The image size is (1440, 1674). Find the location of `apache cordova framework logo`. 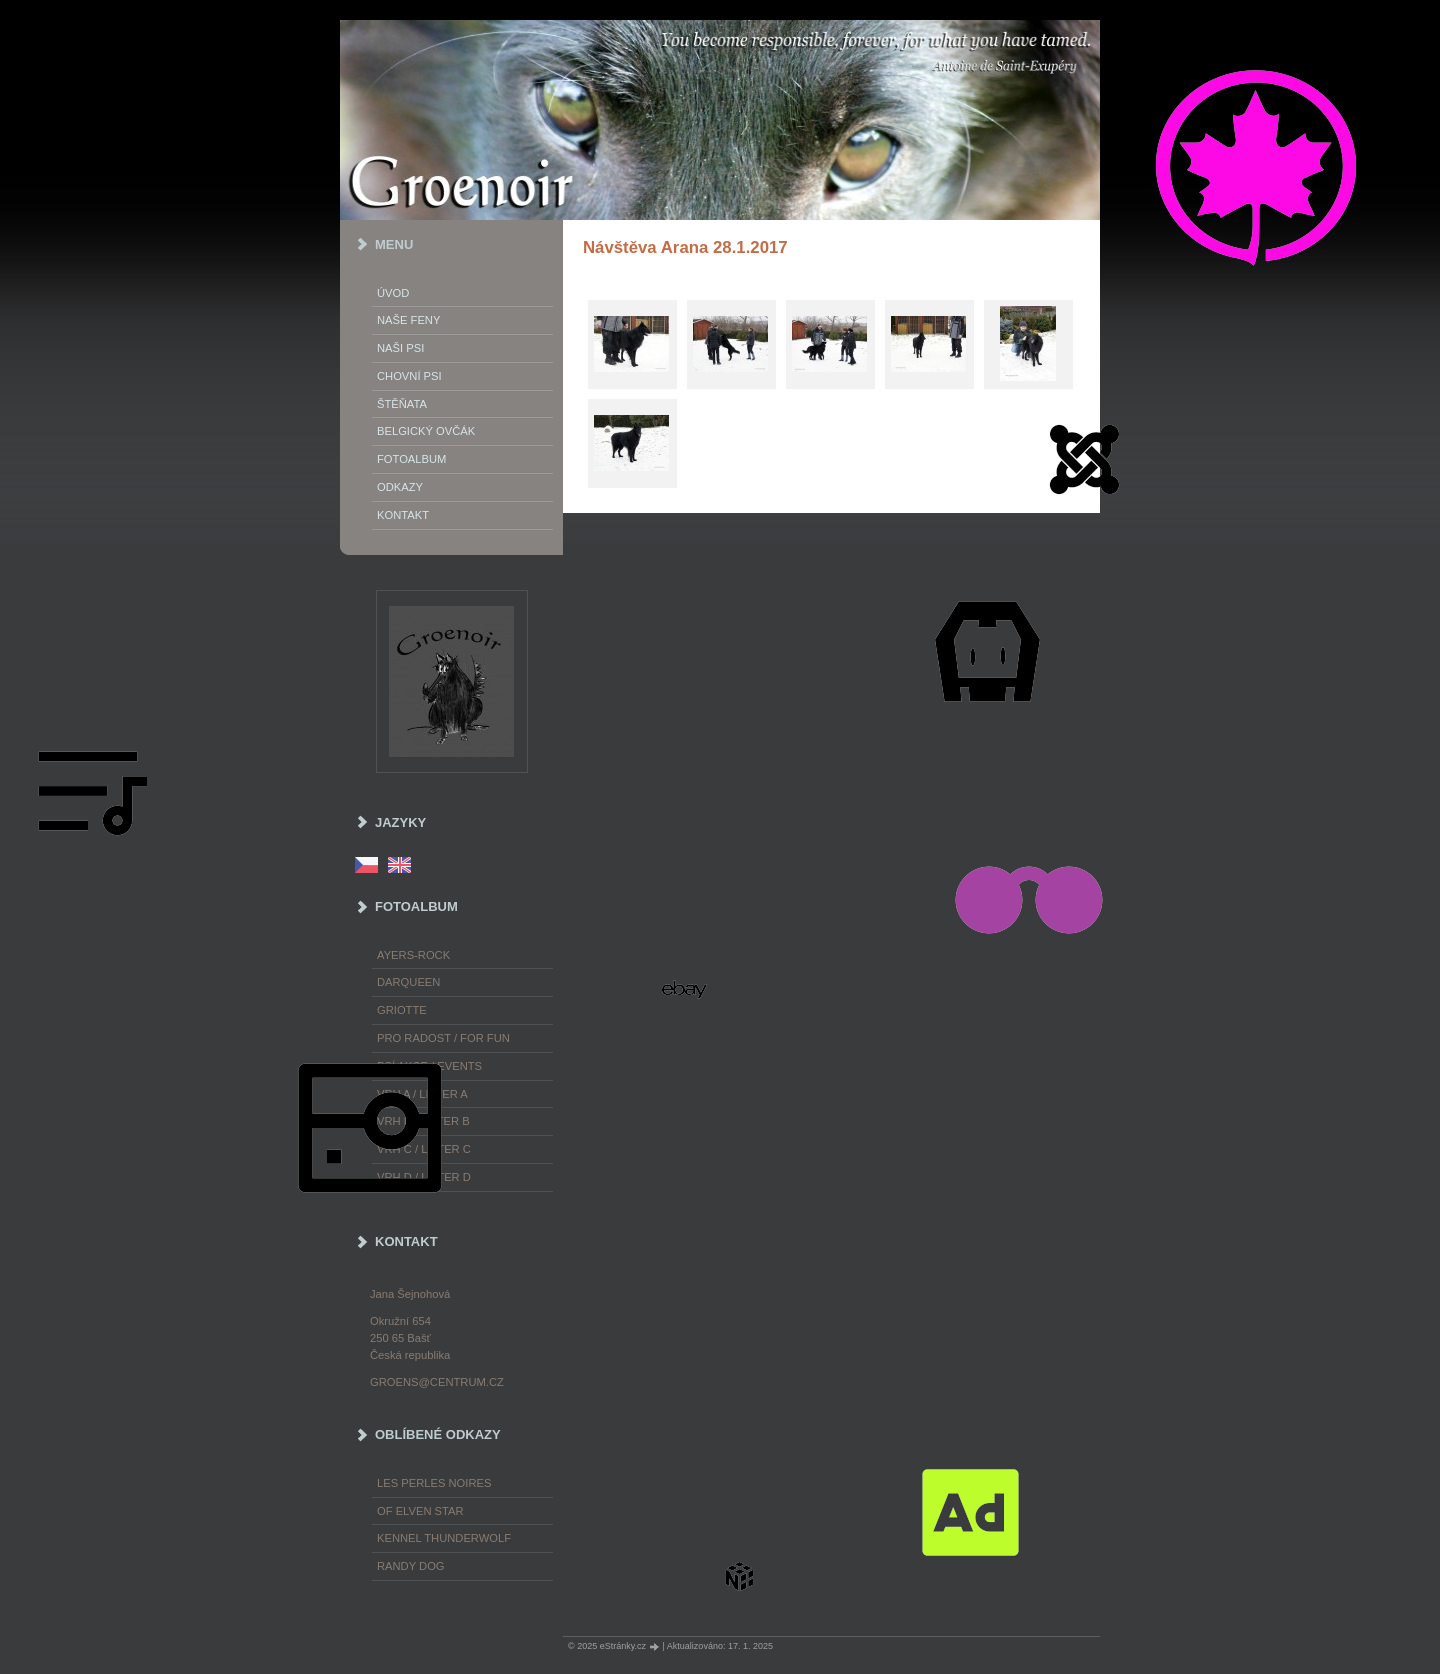

apache cordova framework logo is located at coordinates (987, 651).